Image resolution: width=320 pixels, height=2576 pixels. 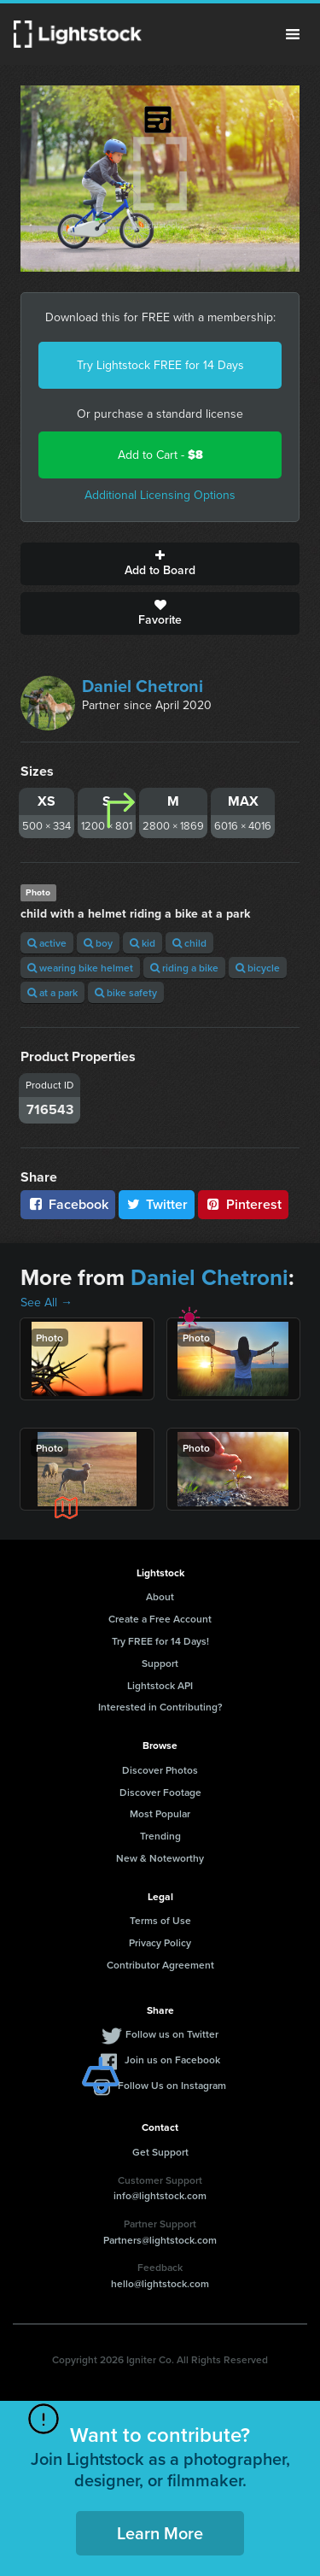 I want to click on indicates a warning or alert requiring attention, so click(x=44, y=2419).